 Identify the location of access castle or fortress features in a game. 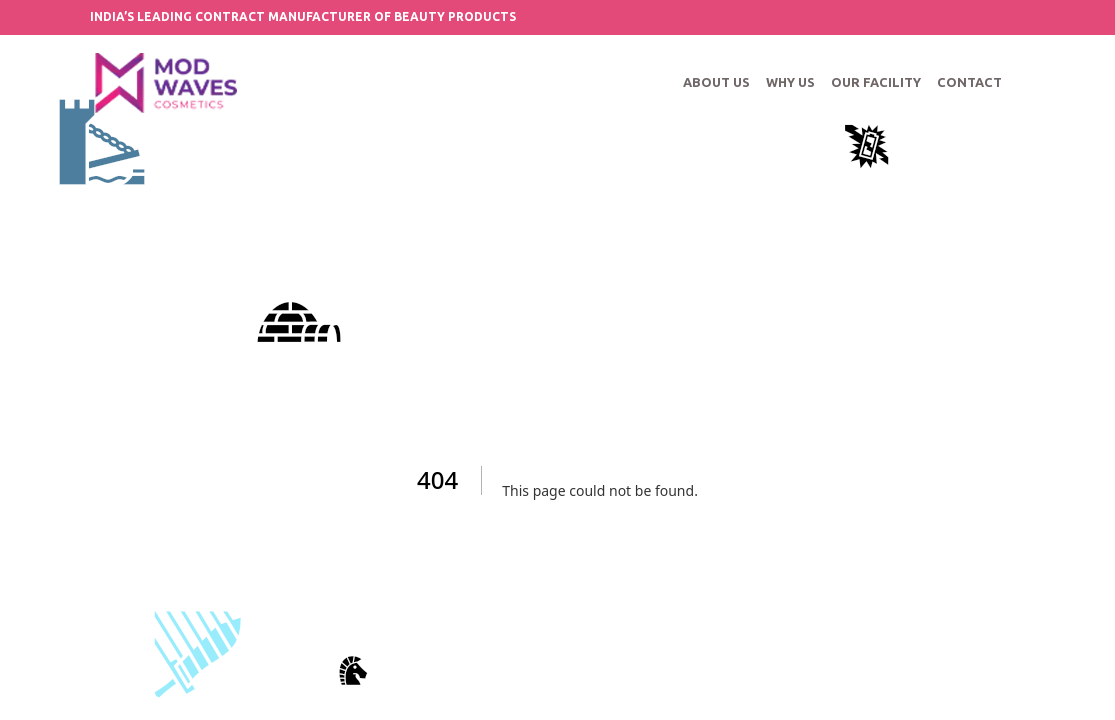
(102, 142).